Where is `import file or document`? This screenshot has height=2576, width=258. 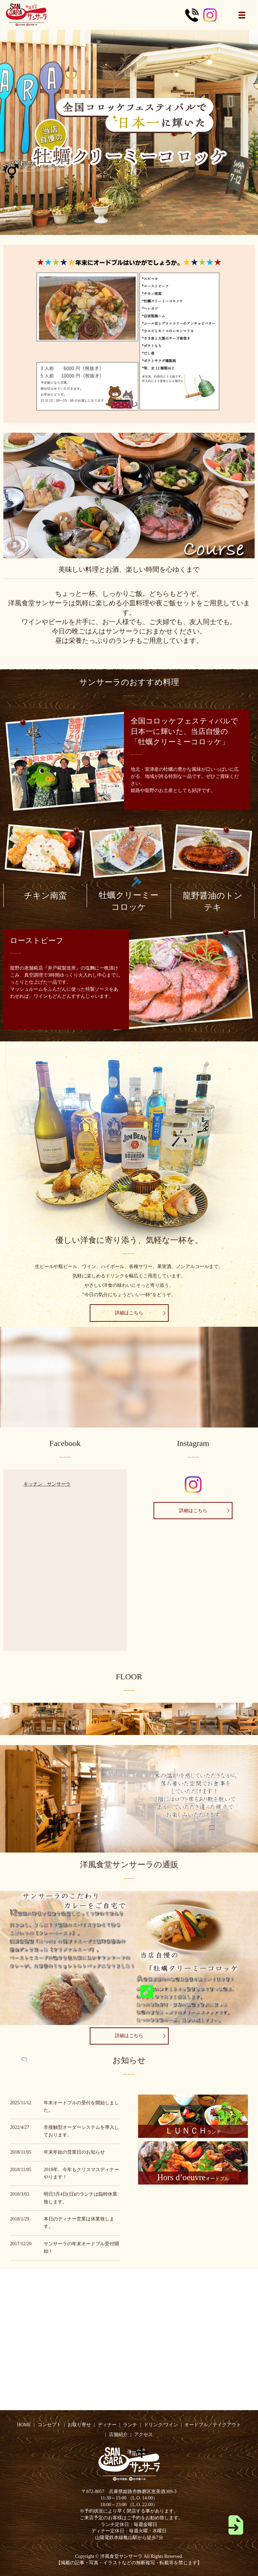 import file or document is located at coordinates (236, 2525).